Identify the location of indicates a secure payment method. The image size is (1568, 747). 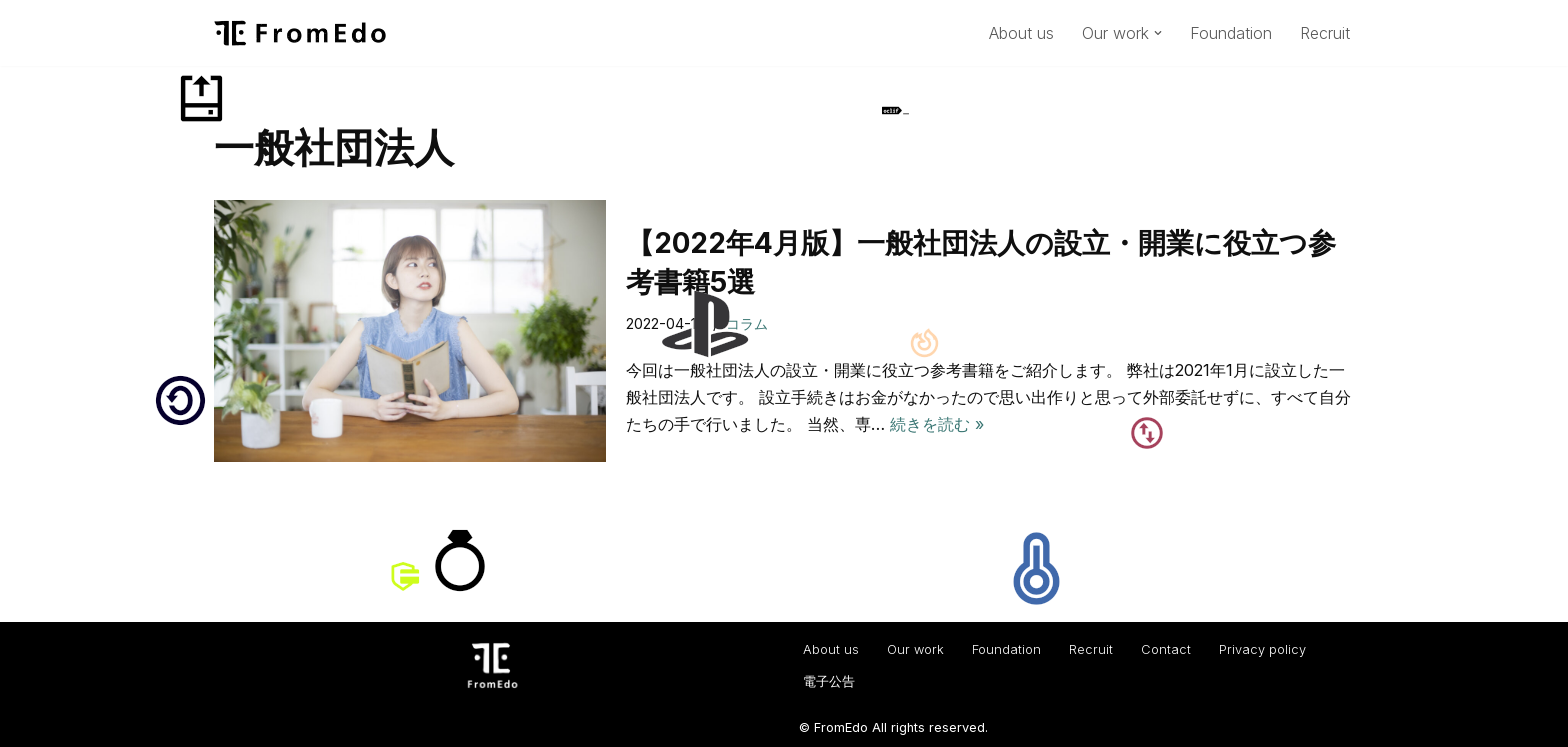
(404, 576).